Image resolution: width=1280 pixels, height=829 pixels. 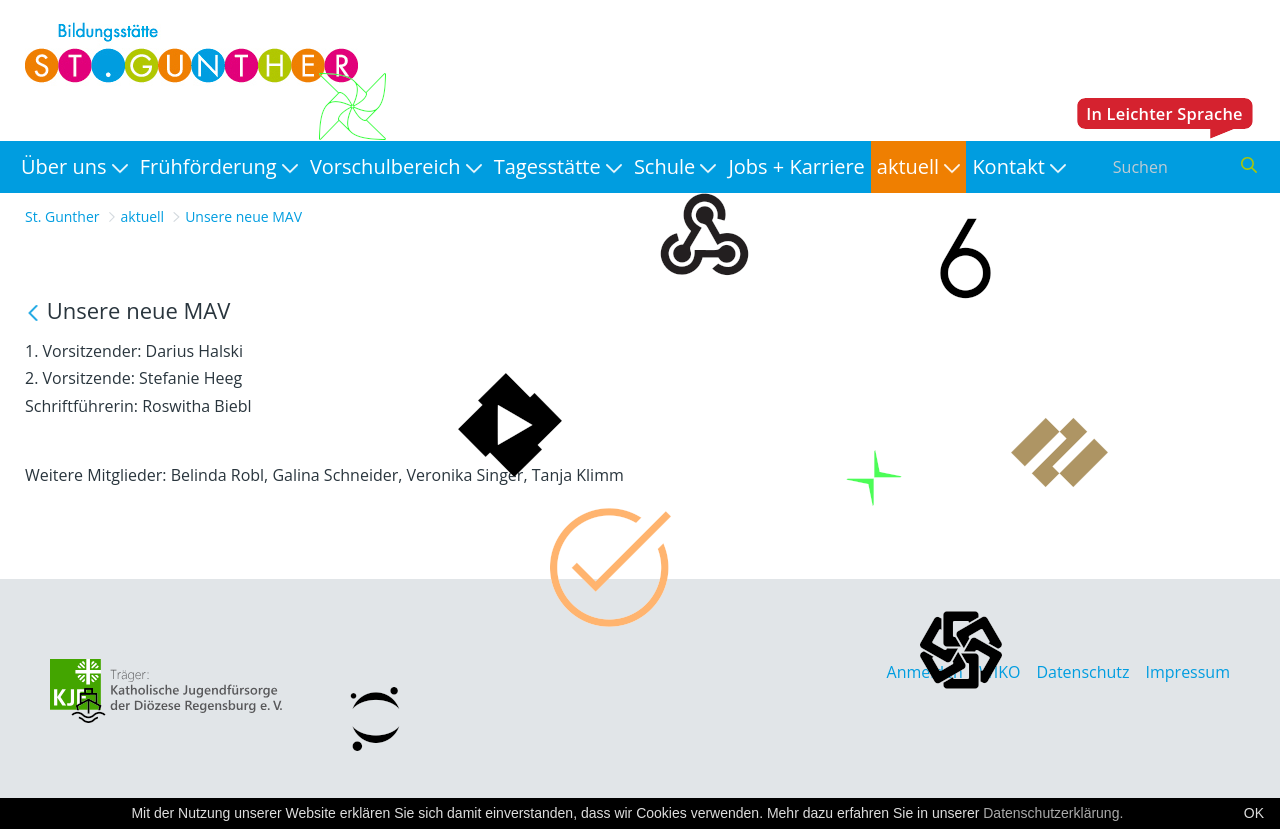 What do you see at coordinates (352, 106) in the screenshot?
I see `apache airflow logo` at bounding box center [352, 106].